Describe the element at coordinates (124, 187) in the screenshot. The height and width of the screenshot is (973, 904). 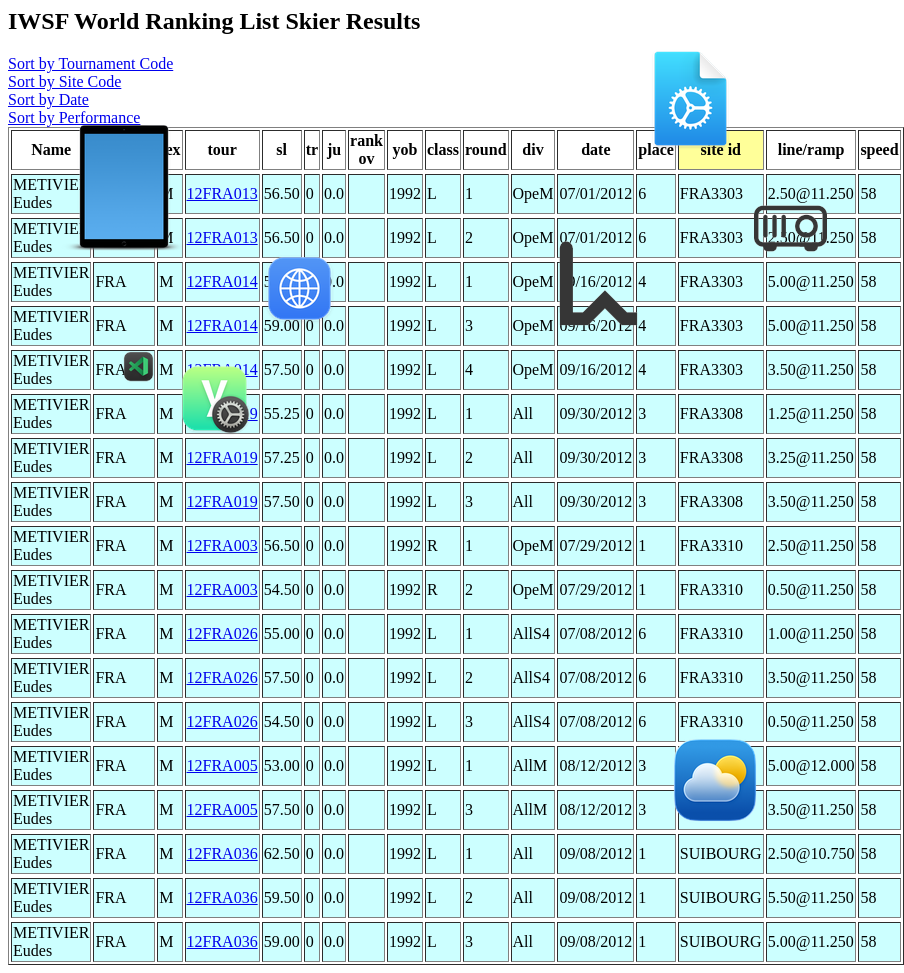
I see `iPad Pro device connected via wifi` at that location.